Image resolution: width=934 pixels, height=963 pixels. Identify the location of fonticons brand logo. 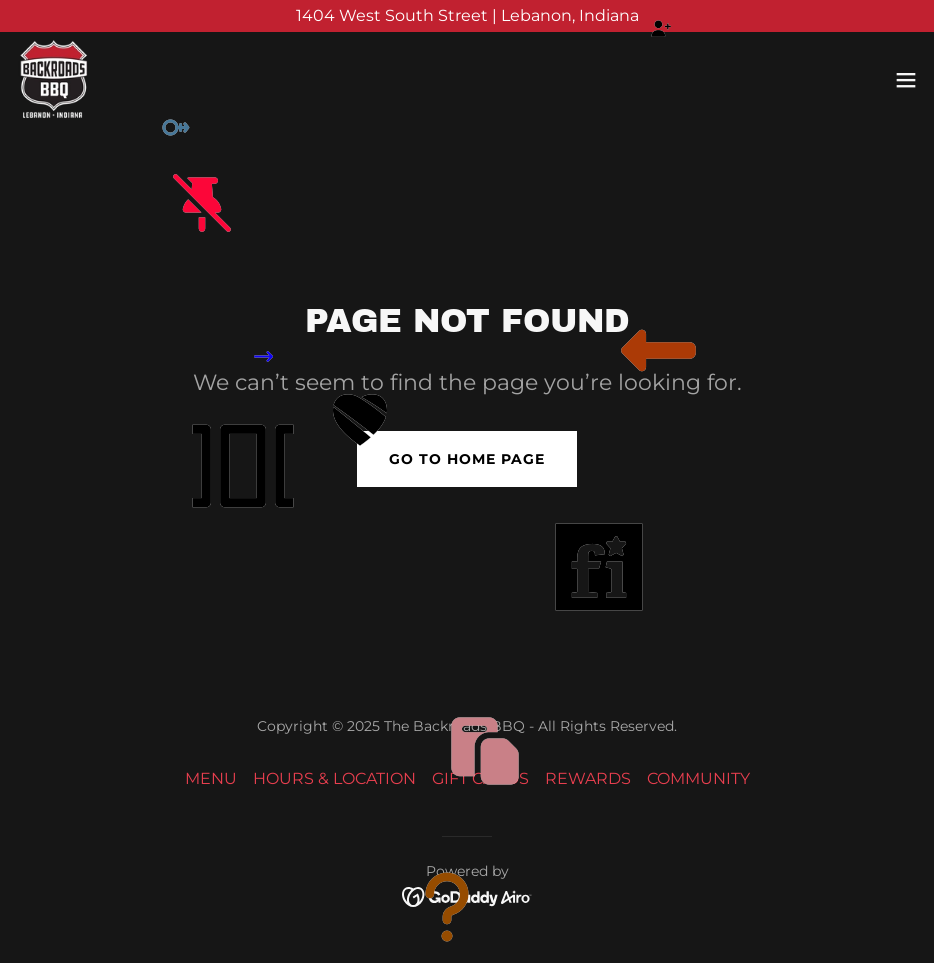
(599, 567).